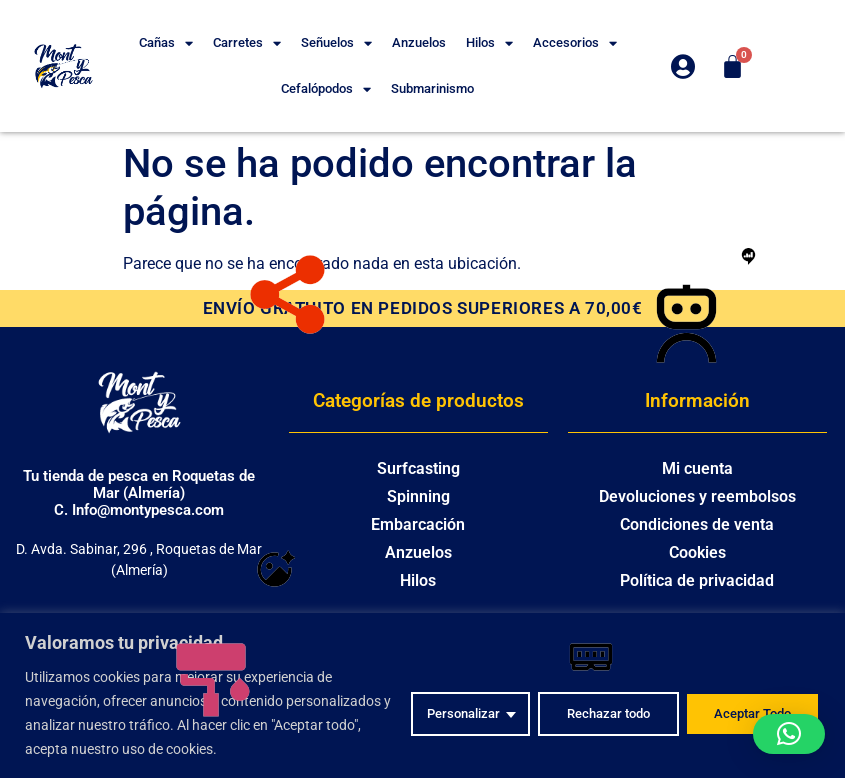 The width and height of the screenshot is (845, 778). What do you see at coordinates (686, 325) in the screenshot?
I see `access AI assistant or chatbot feature` at bounding box center [686, 325].